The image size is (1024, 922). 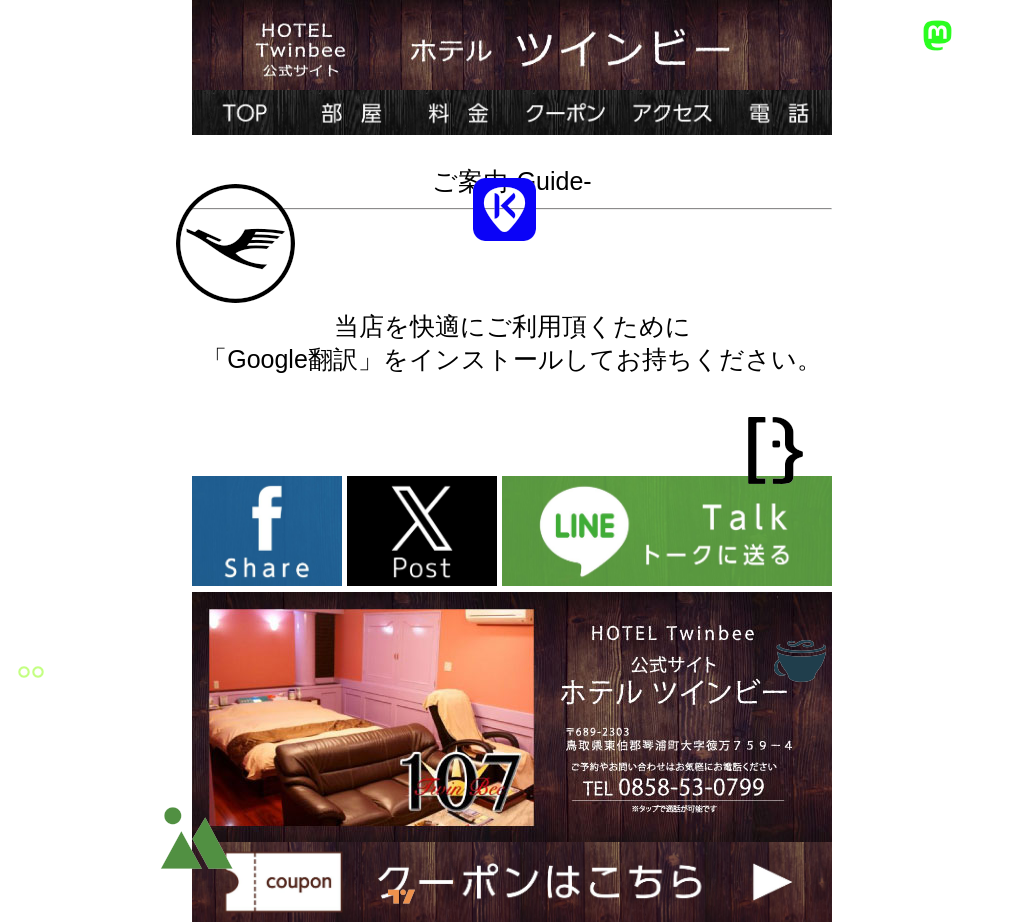 What do you see at coordinates (31, 672) in the screenshot?
I see `open flickr app` at bounding box center [31, 672].